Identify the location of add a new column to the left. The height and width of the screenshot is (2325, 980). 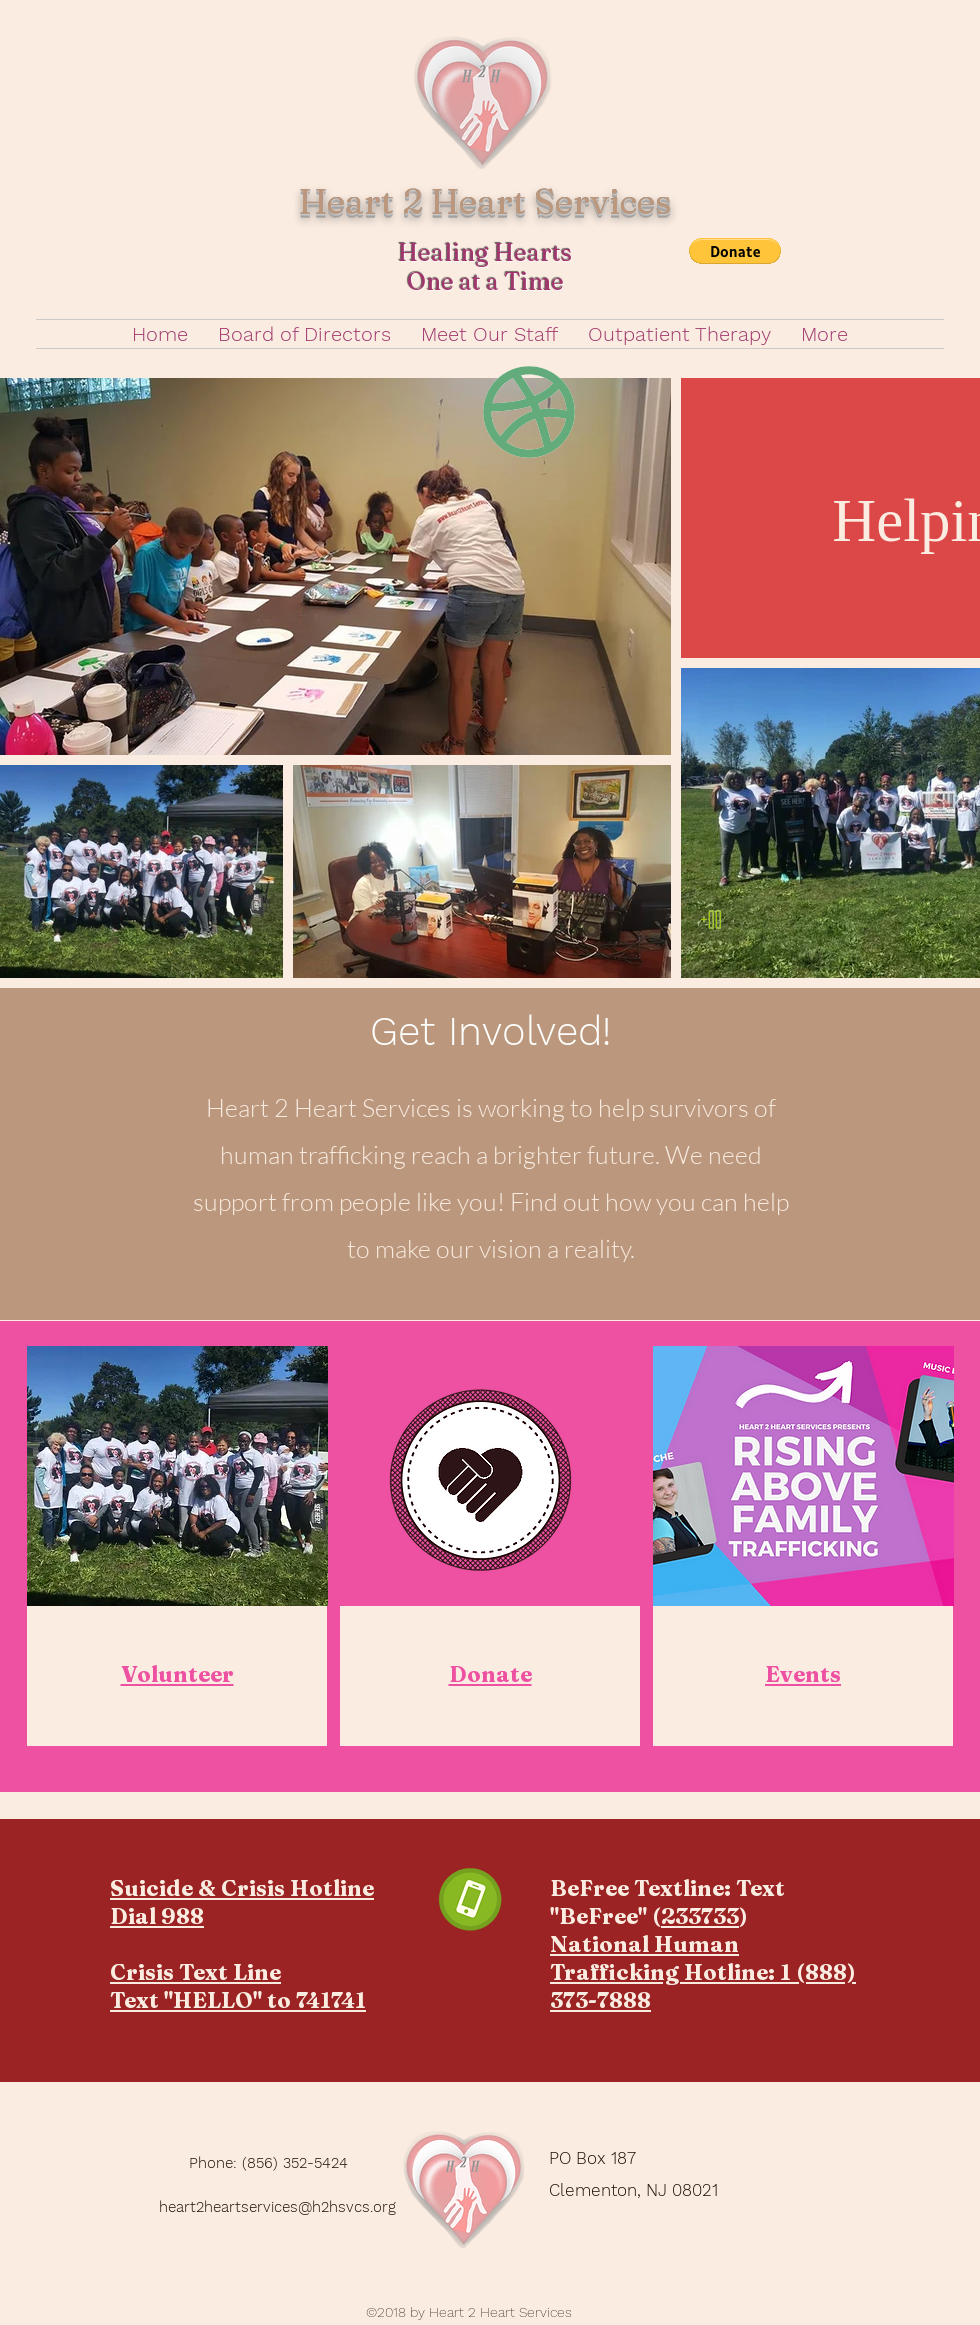
(712, 919).